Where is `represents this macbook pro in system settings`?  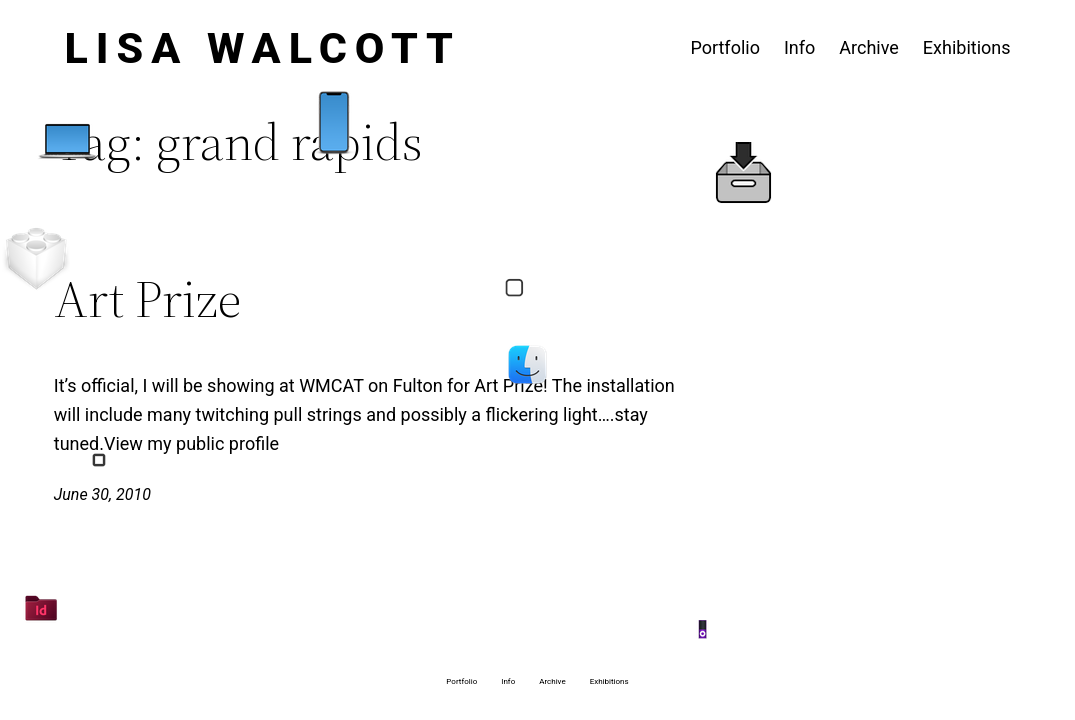 represents this macbook pro in system settings is located at coordinates (67, 136).